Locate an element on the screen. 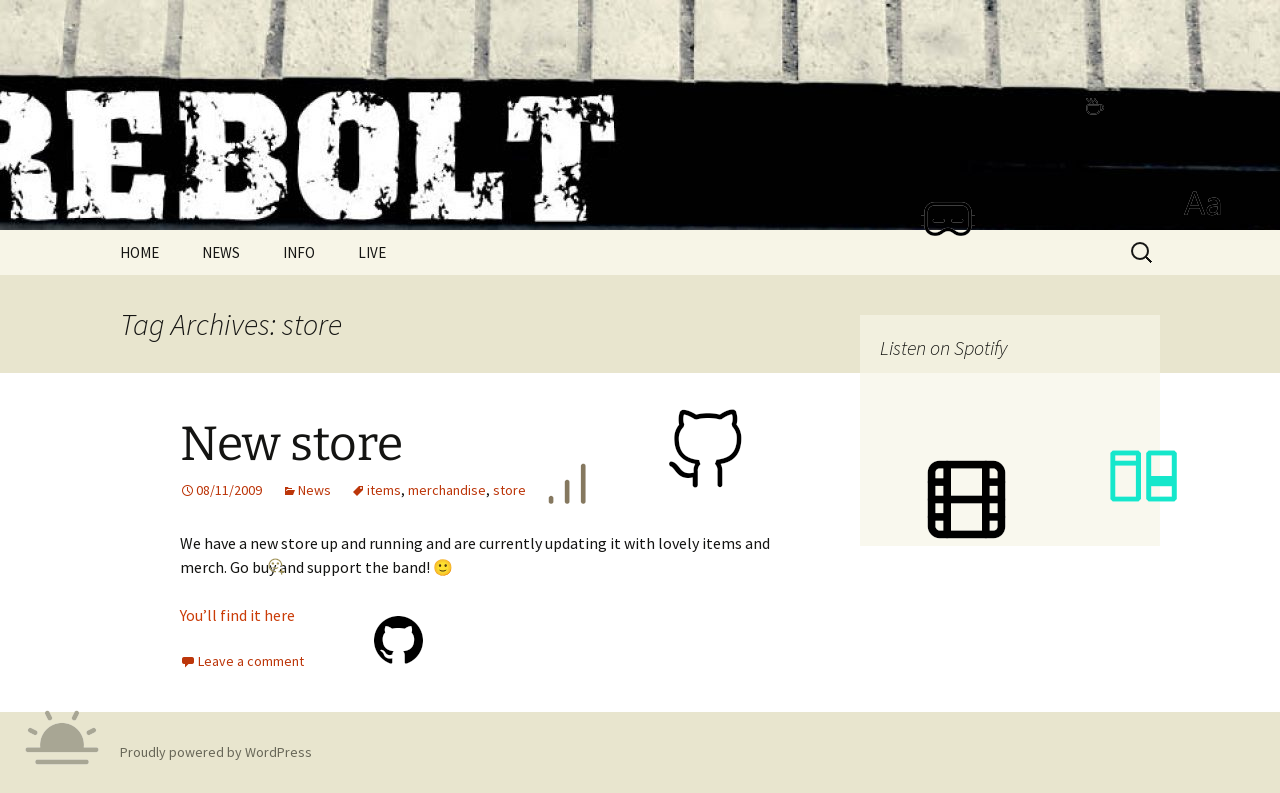  add a reaction to a message is located at coordinates (276, 566).